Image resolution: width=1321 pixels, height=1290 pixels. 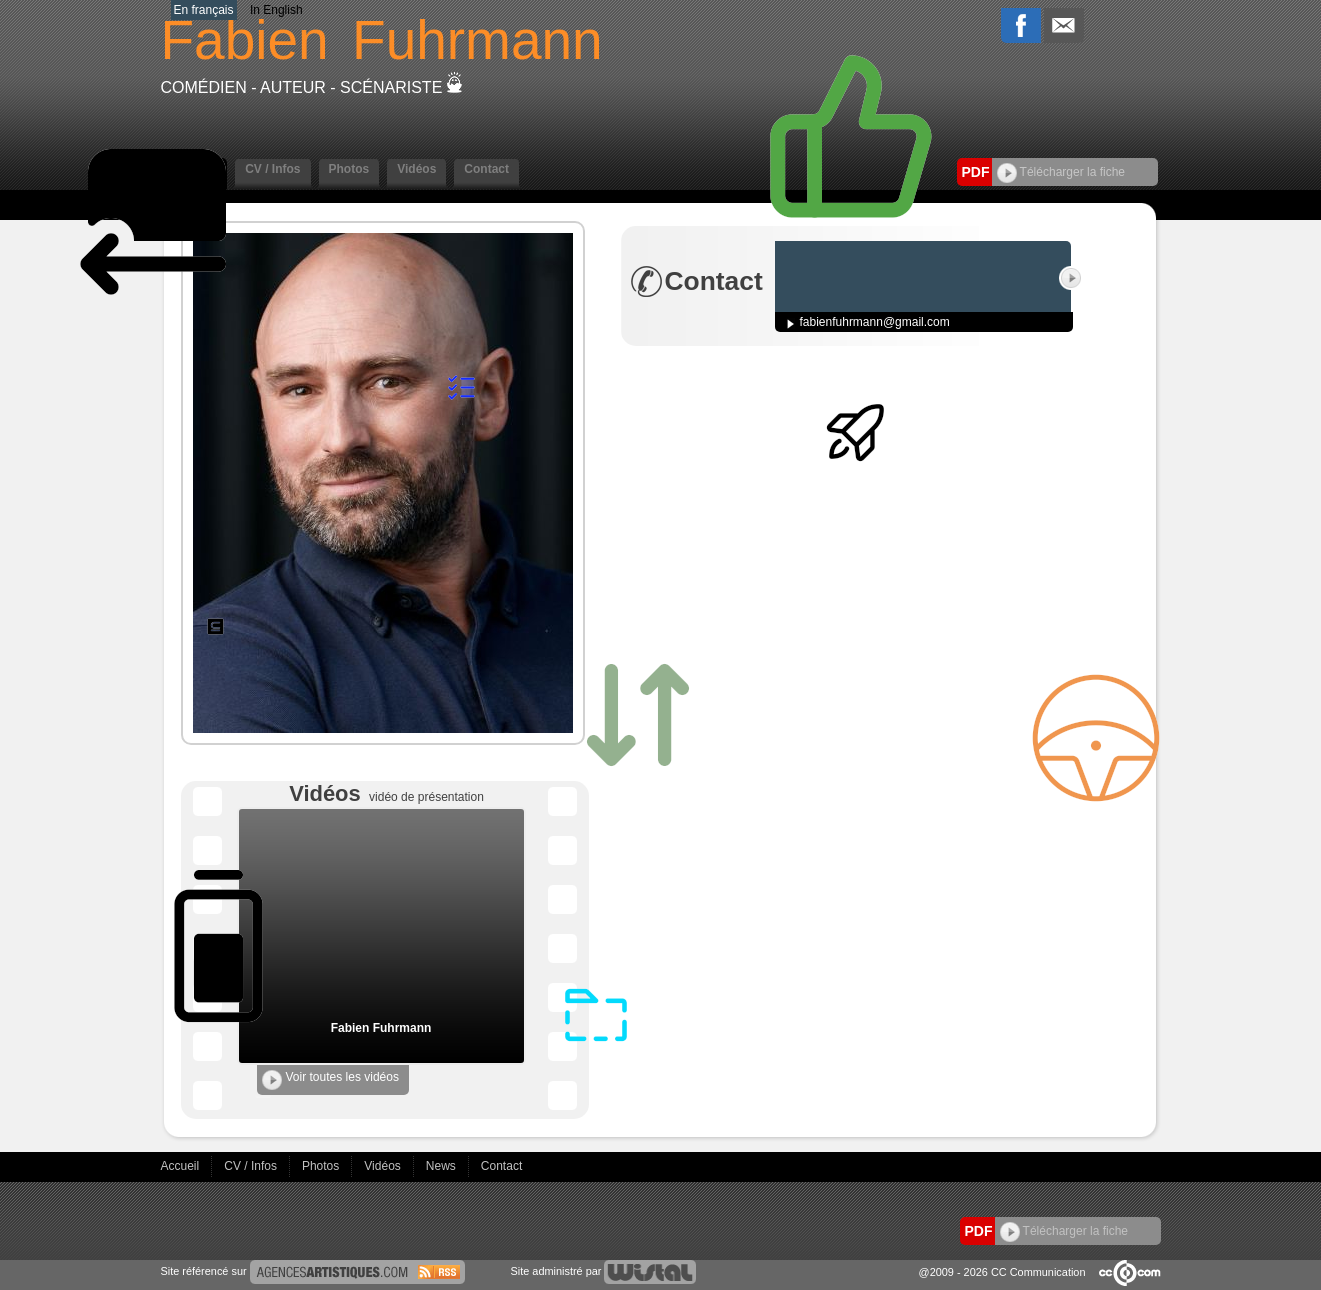 I want to click on auto-fit content to the left edge, so click(x=157, y=218).